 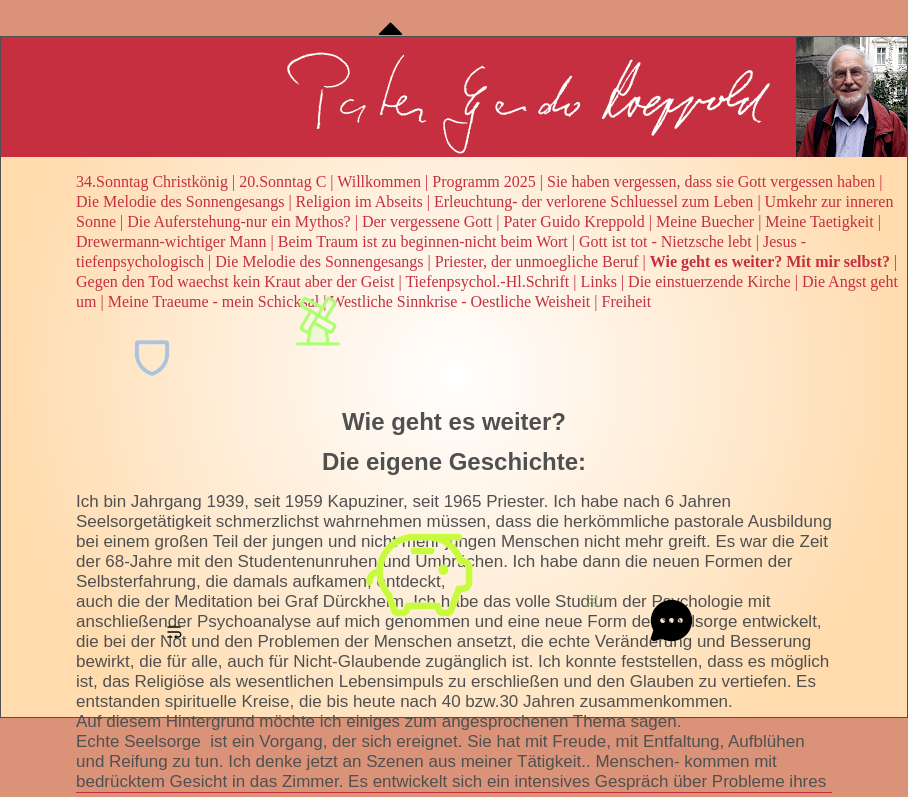 What do you see at coordinates (174, 632) in the screenshot?
I see `toggle text wrapping in a document` at bounding box center [174, 632].